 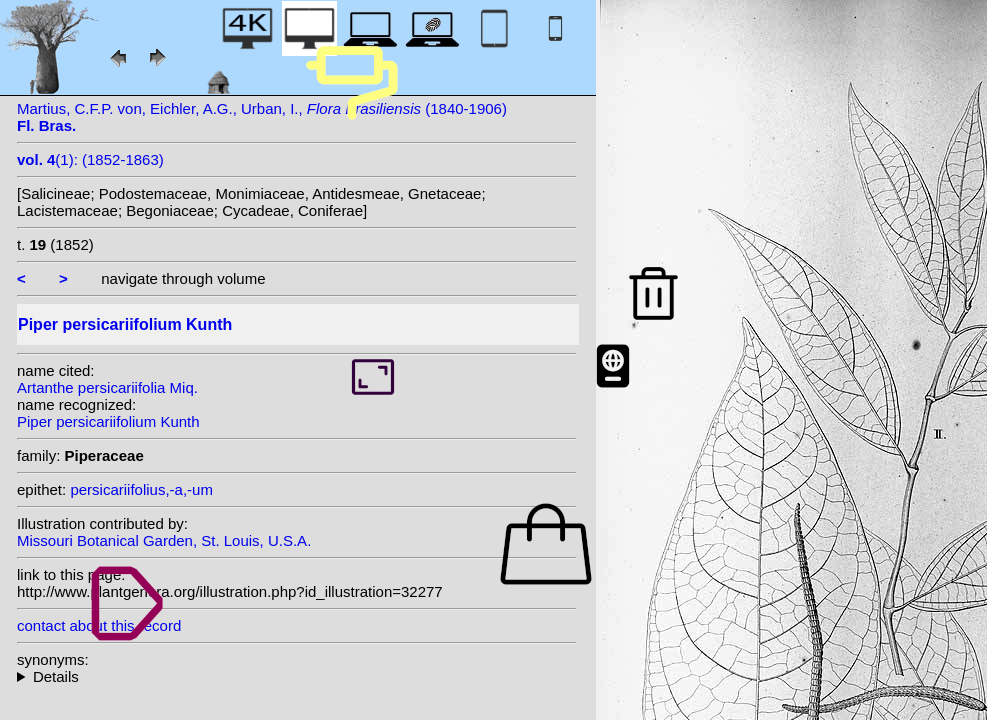 I want to click on enter fullscreen mode, so click(x=373, y=377).